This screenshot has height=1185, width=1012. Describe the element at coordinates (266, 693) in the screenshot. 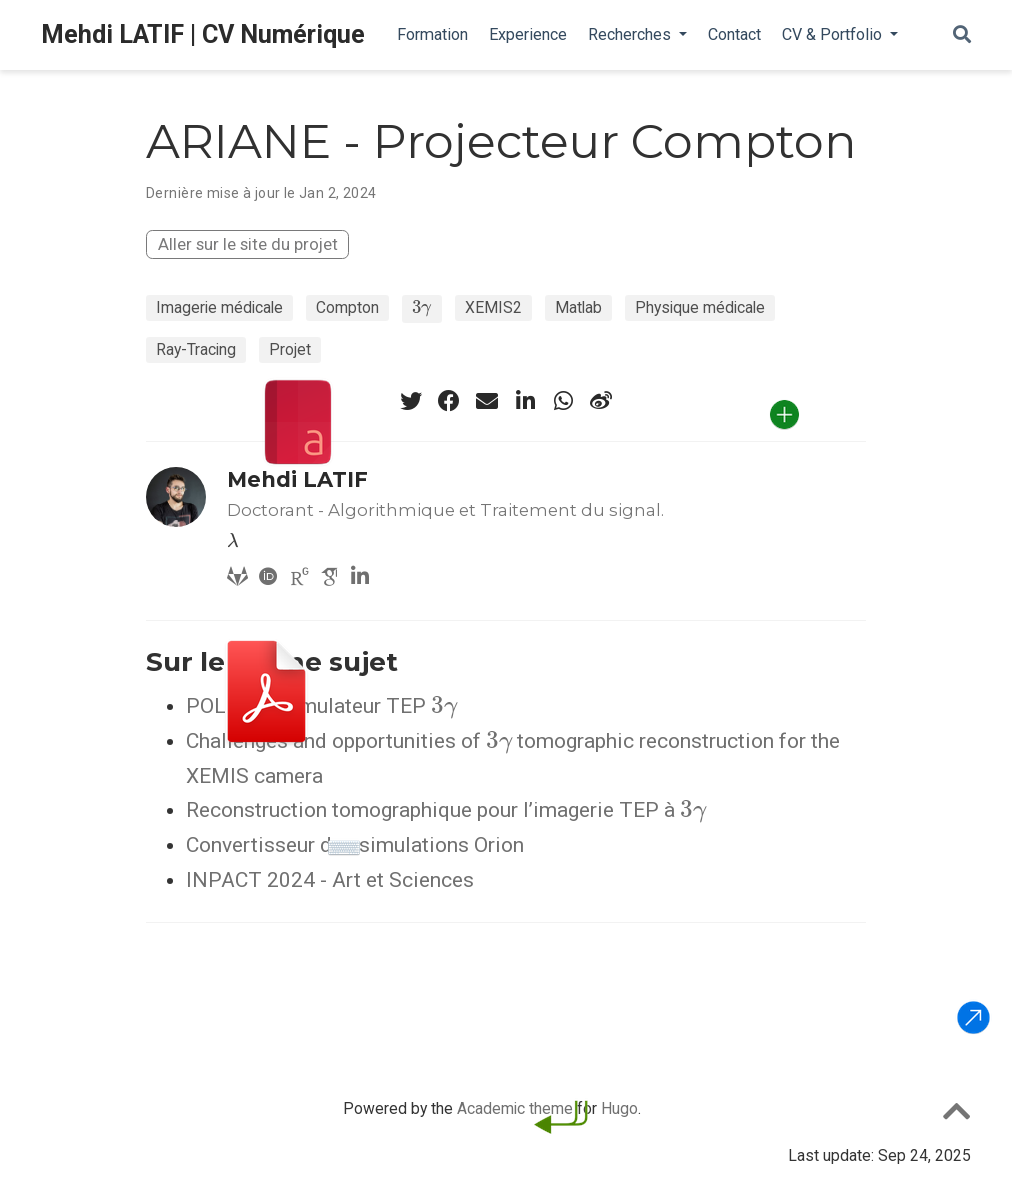

I see `open a PDF document` at that location.